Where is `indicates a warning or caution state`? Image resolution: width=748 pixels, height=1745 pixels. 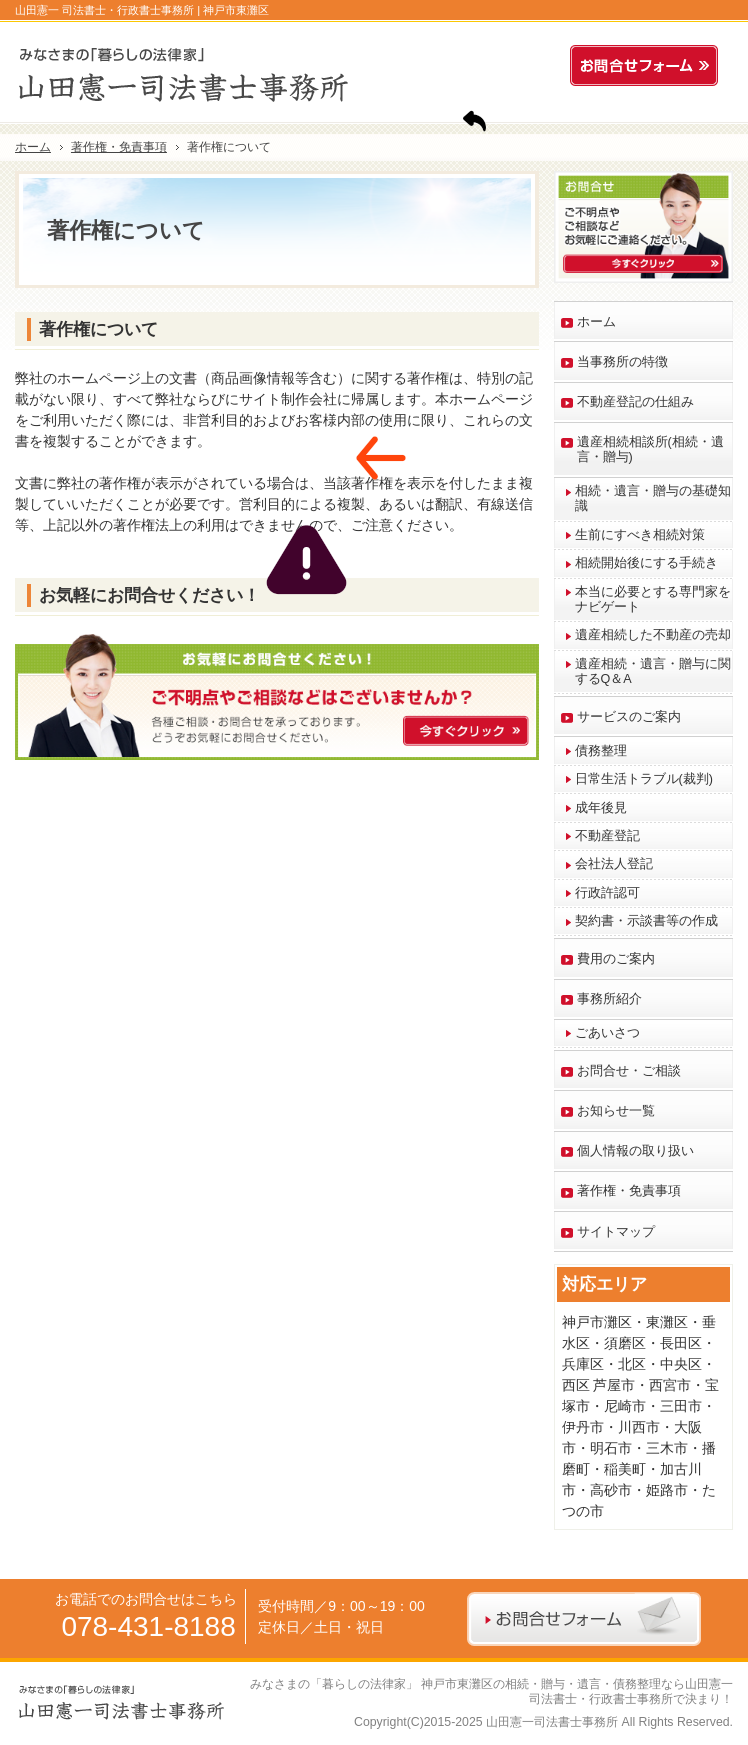 indicates a warning or caution state is located at coordinates (306, 561).